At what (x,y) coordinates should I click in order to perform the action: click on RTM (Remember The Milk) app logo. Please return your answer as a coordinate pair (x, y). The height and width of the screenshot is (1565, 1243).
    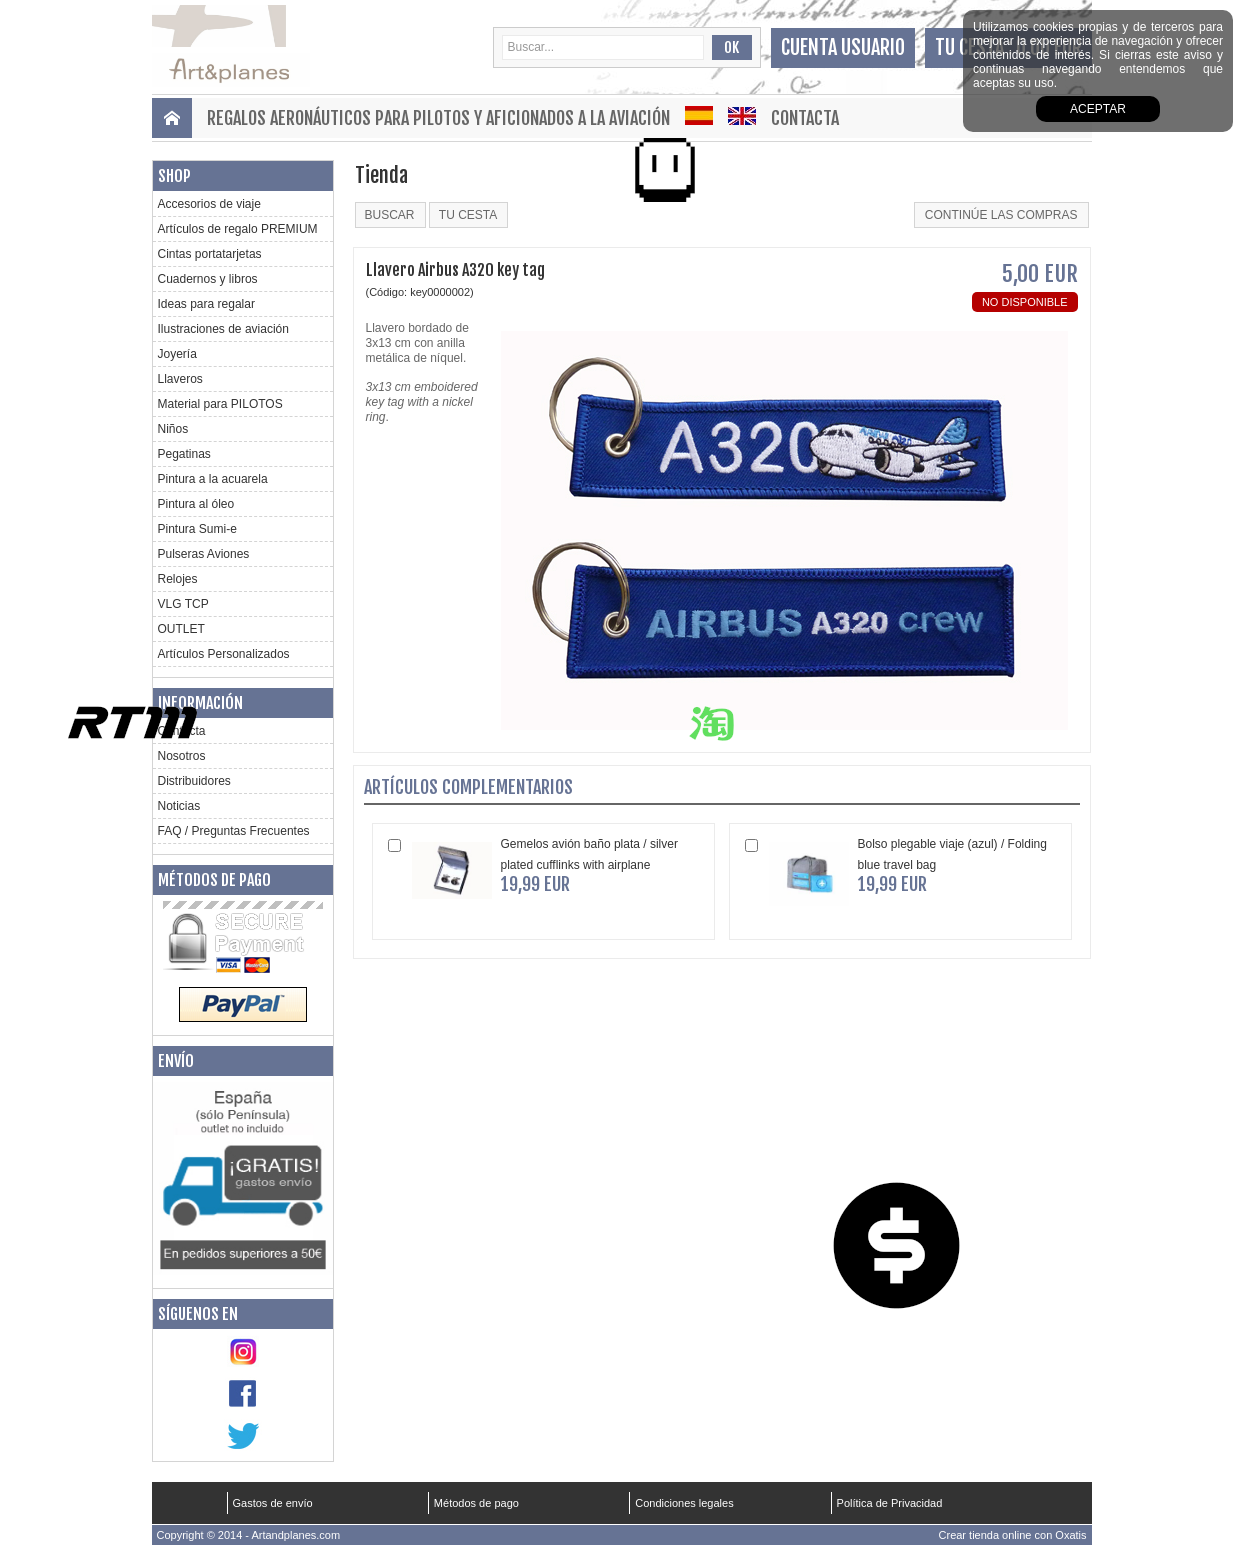
    Looking at the image, I should click on (132, 722).